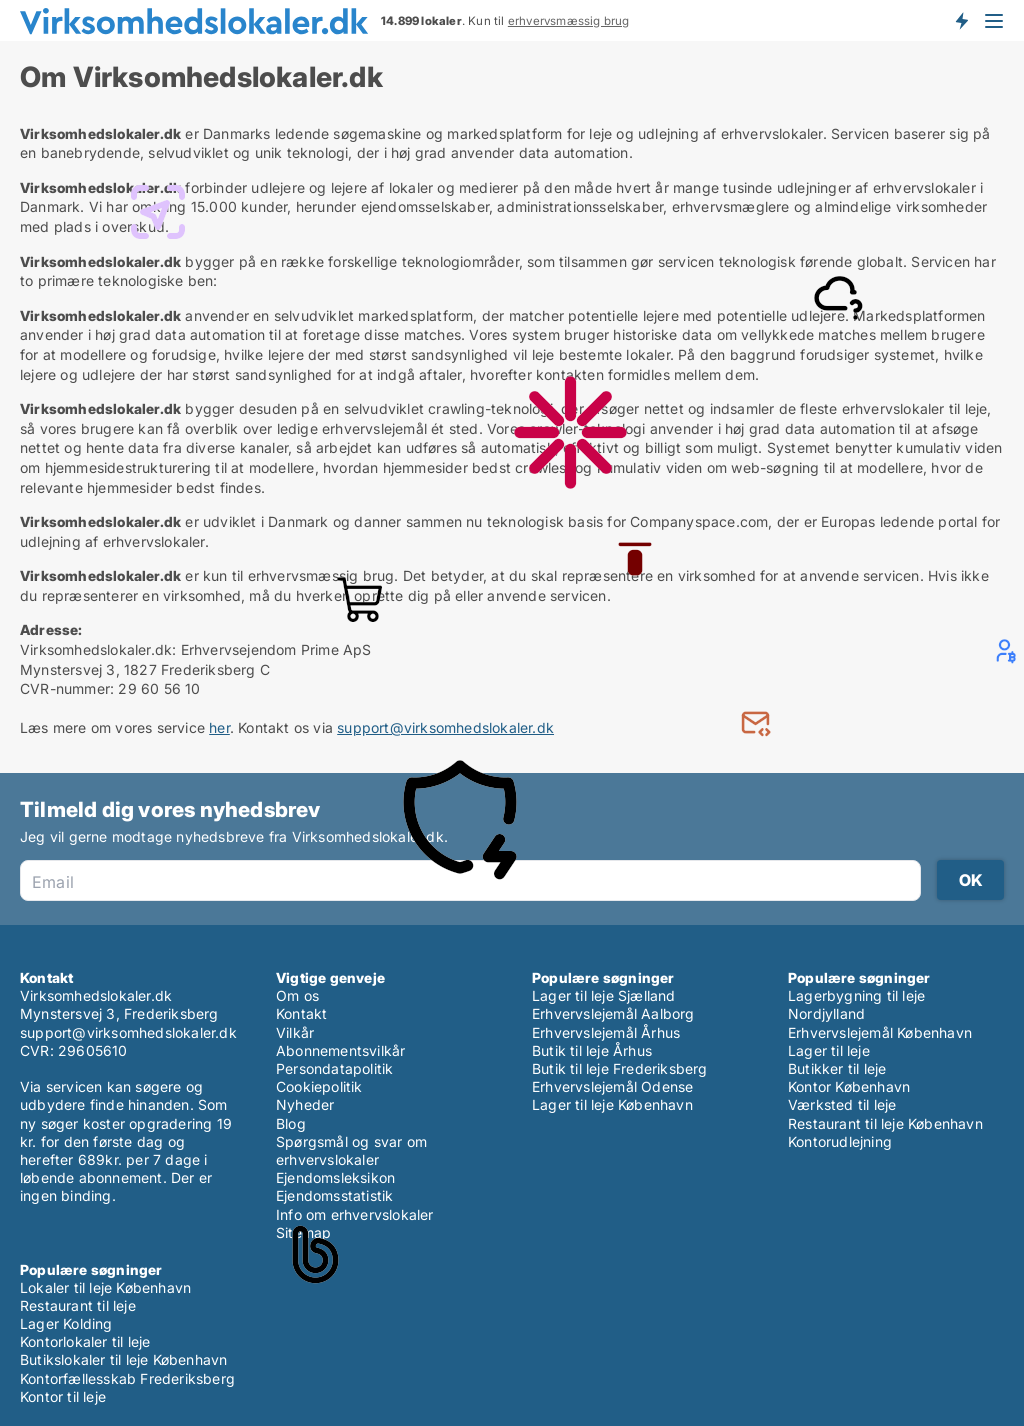 The height and width of the screenshot is (1426, 1024). Describe the element at coordinates (360, 600) in the screenshot. I see `view your shopping cart` at that location.